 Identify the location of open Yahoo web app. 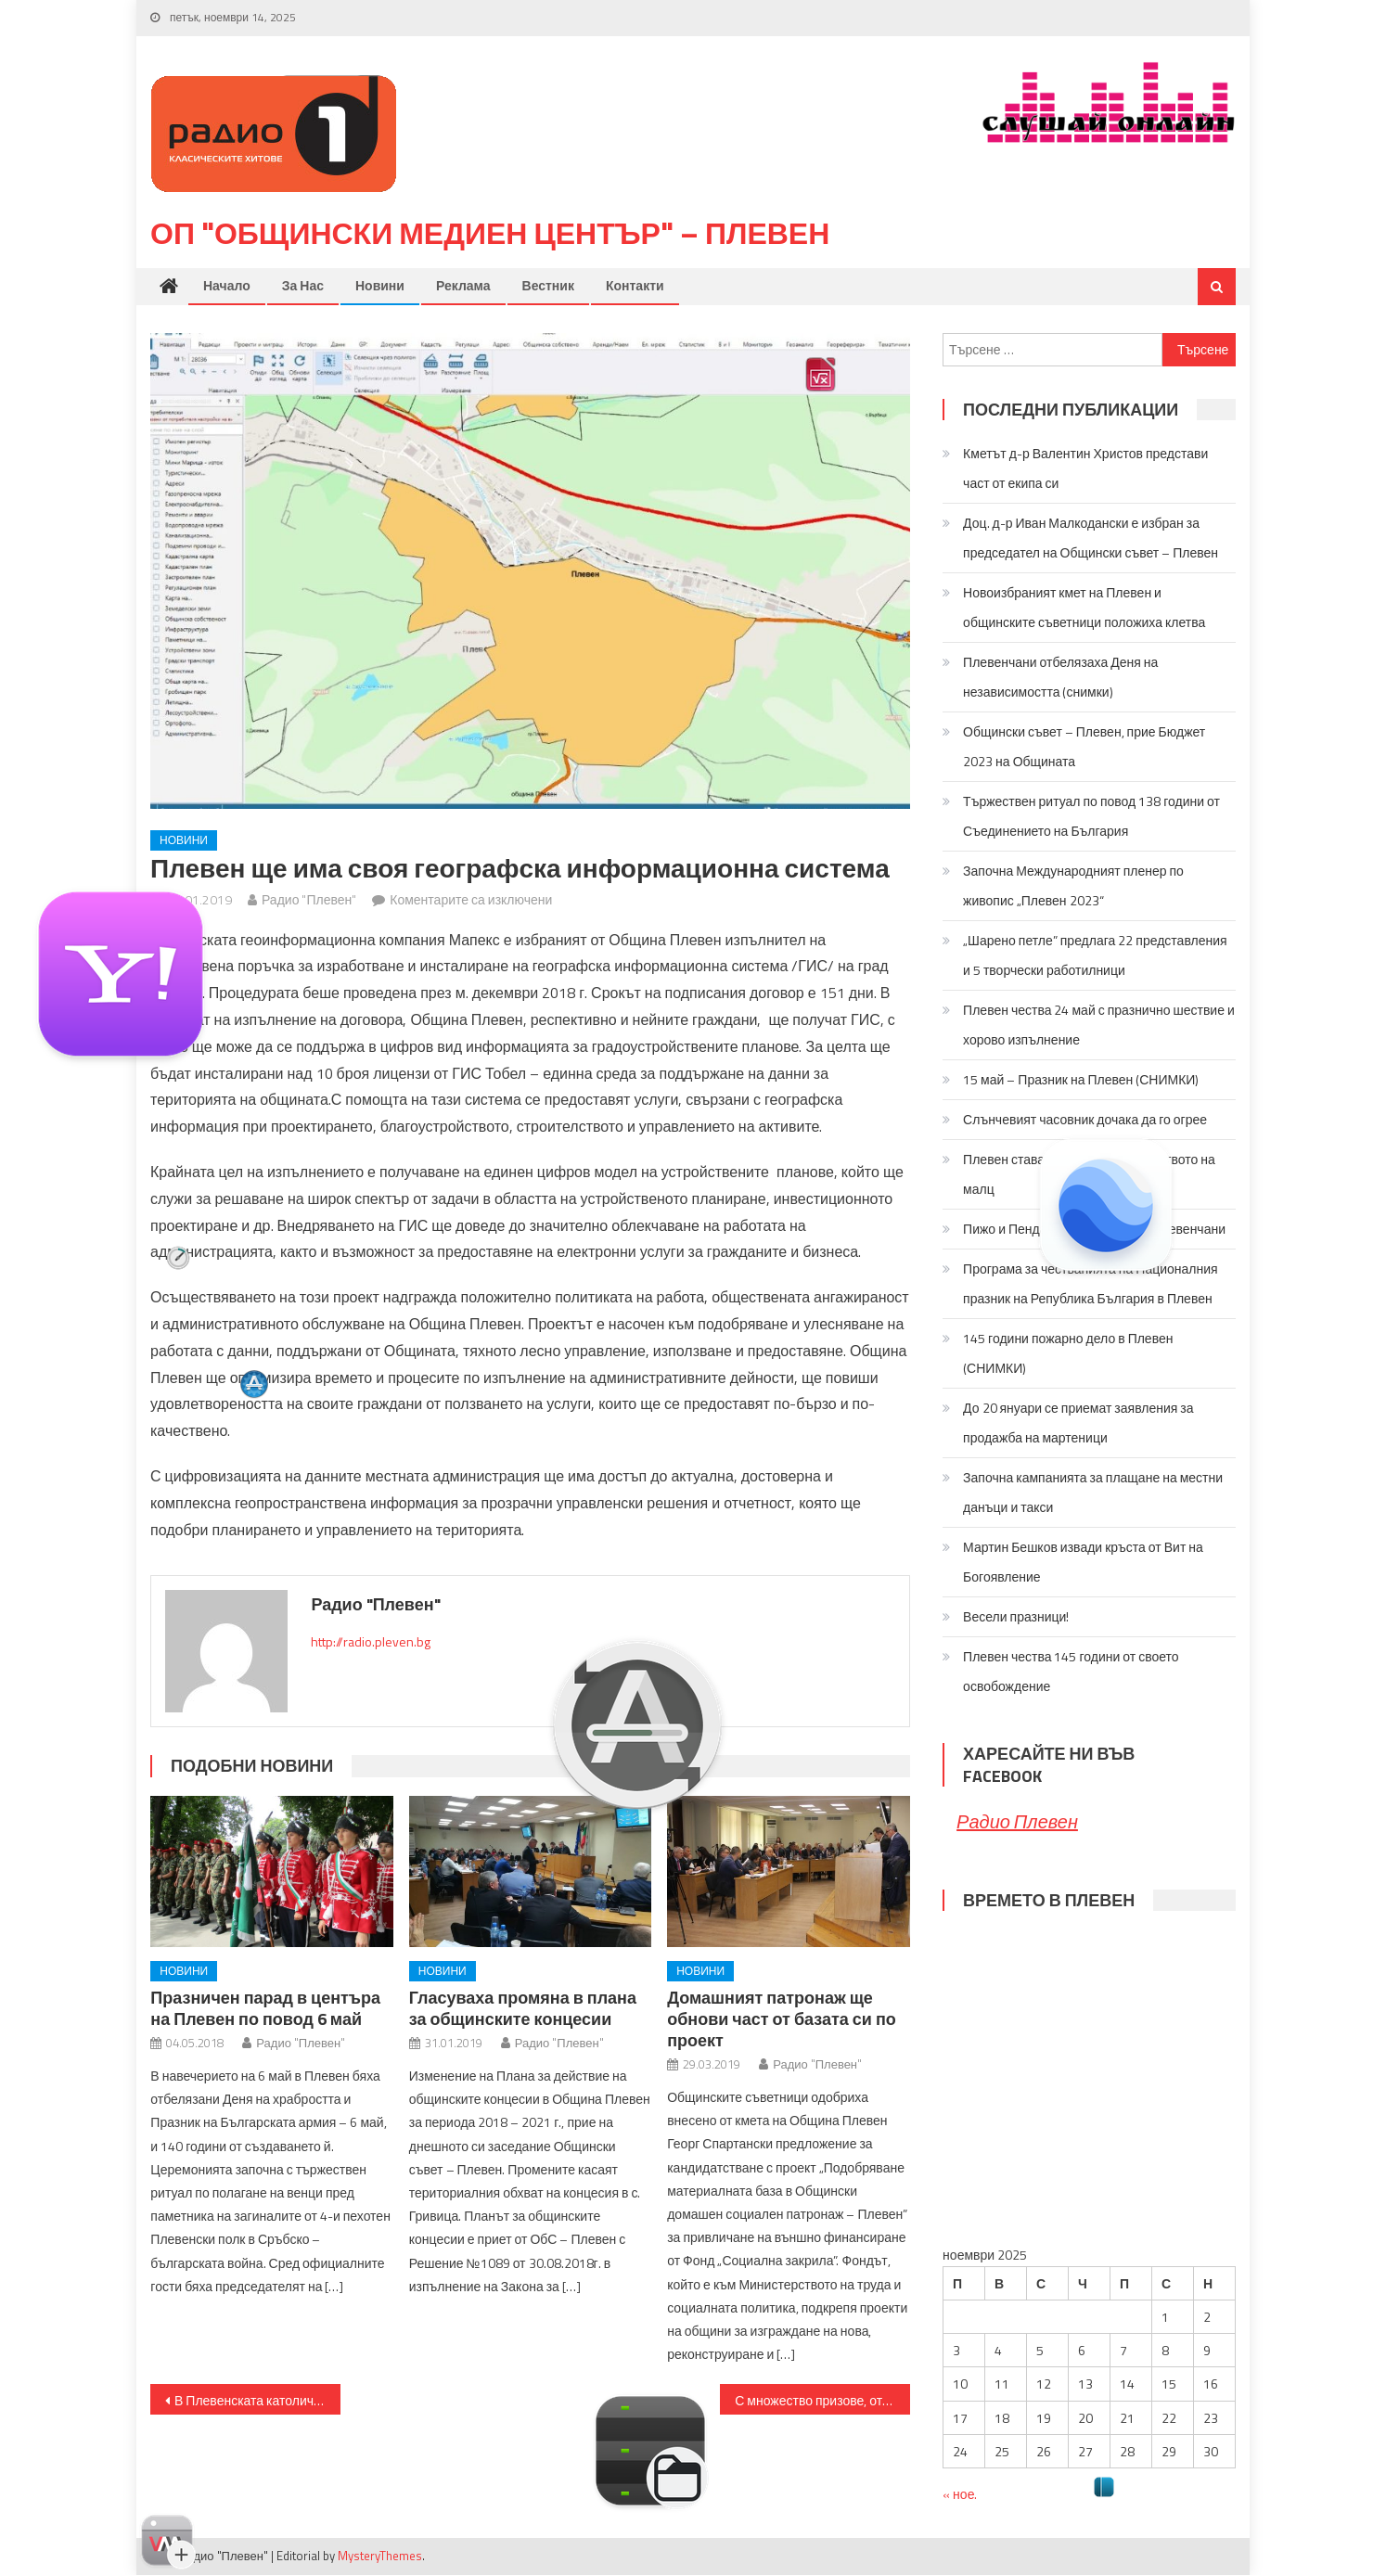
(121, 974).